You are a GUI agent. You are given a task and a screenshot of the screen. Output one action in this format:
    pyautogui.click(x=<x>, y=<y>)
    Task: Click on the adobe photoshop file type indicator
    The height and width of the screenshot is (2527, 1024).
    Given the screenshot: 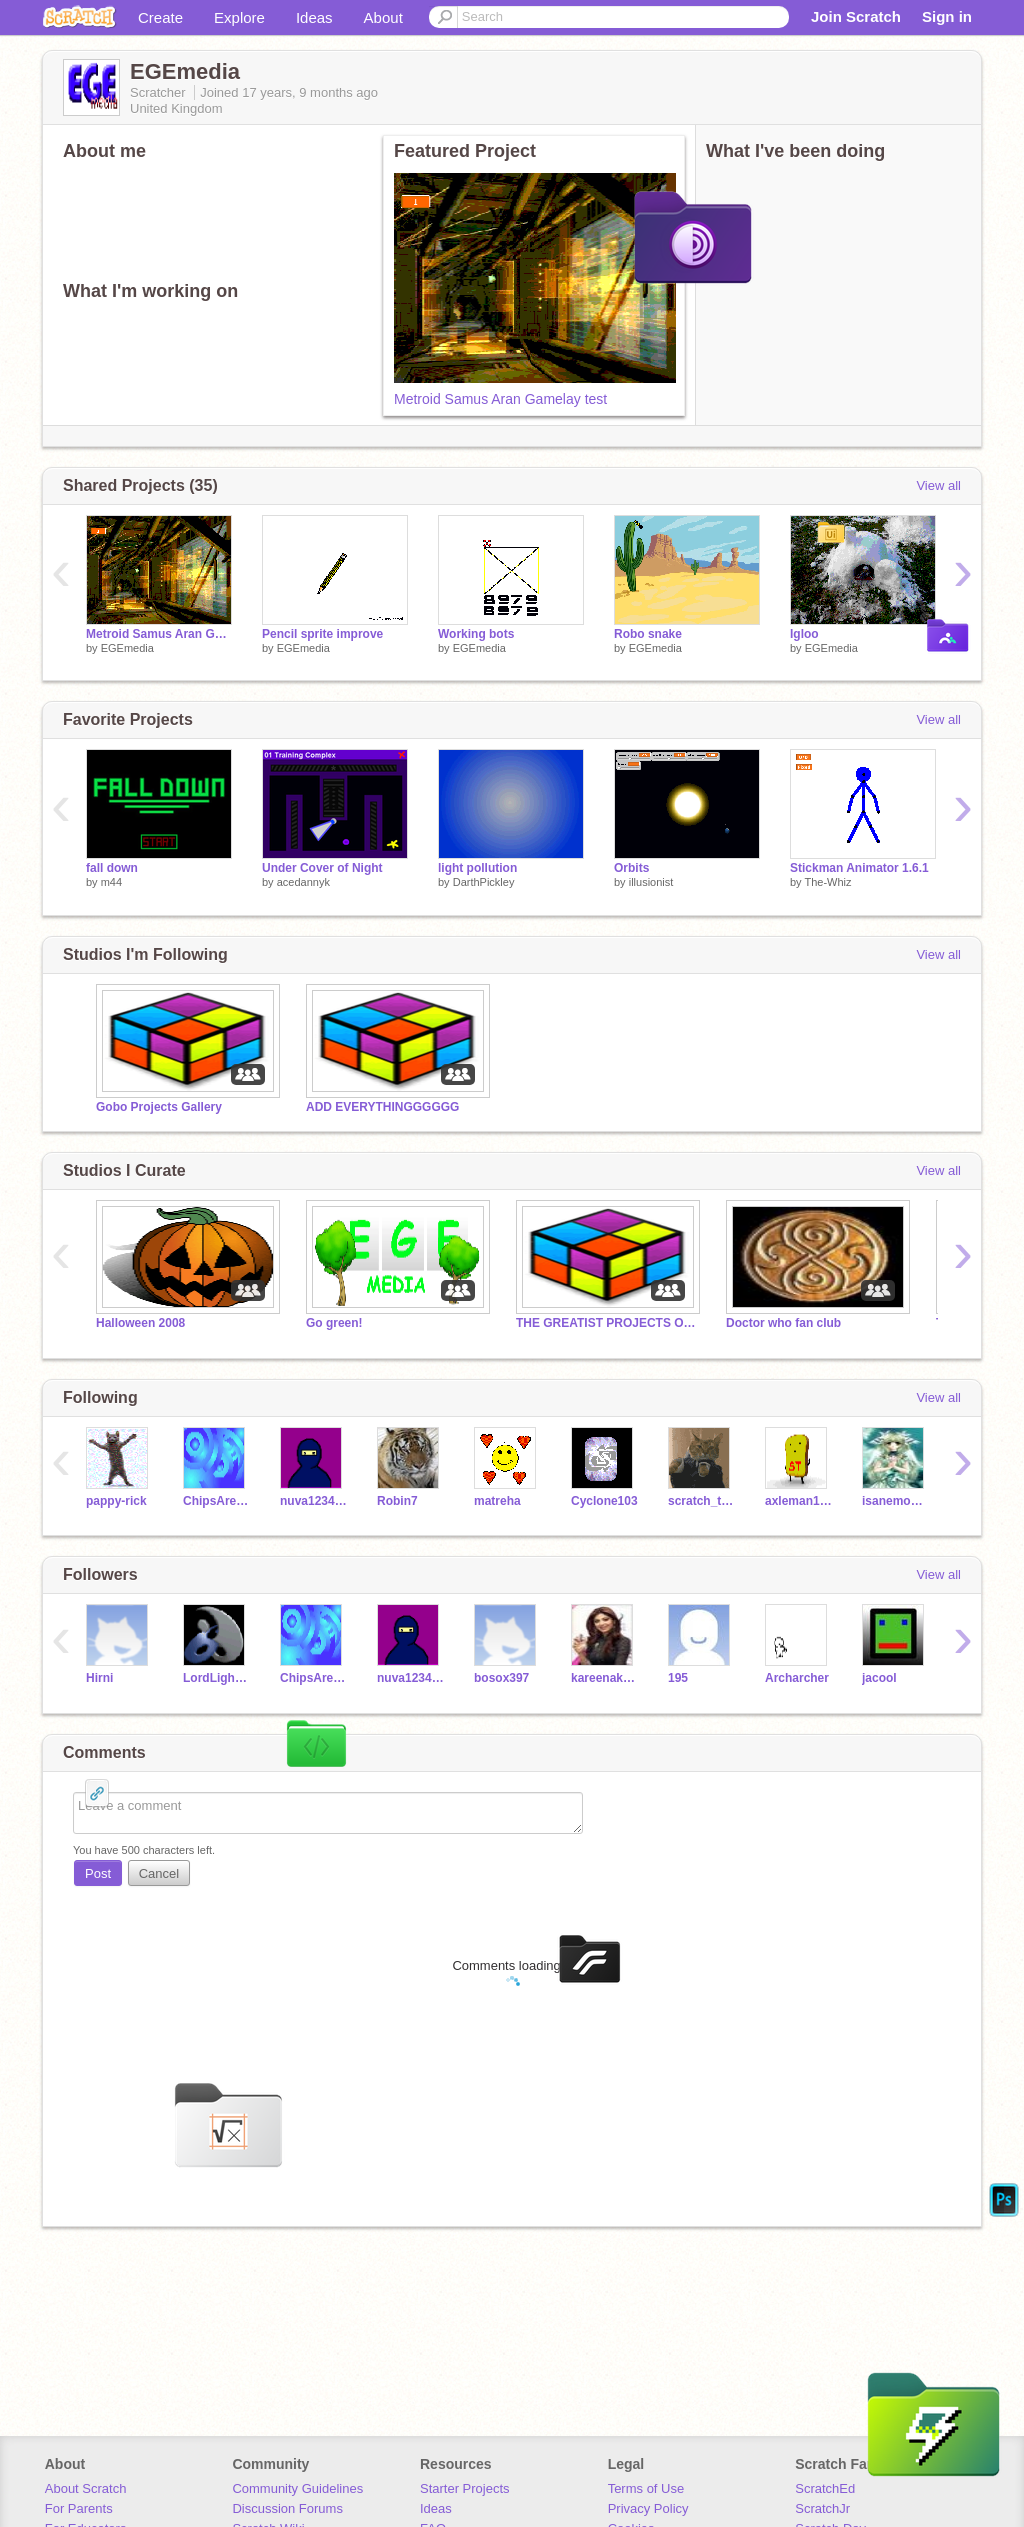 What is the action you would take?
    pyautogui.click(x=1004, y=2200)
    